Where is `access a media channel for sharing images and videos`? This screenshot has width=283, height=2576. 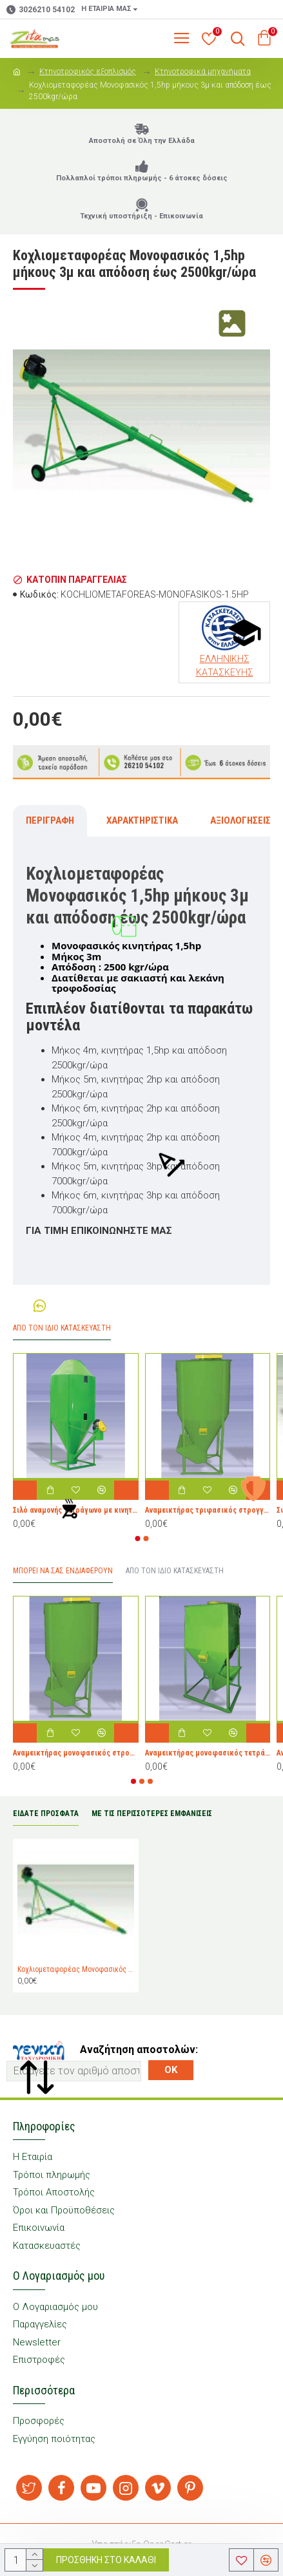
access a media channel for sharing images and videos is located at coordinates (232, 323).